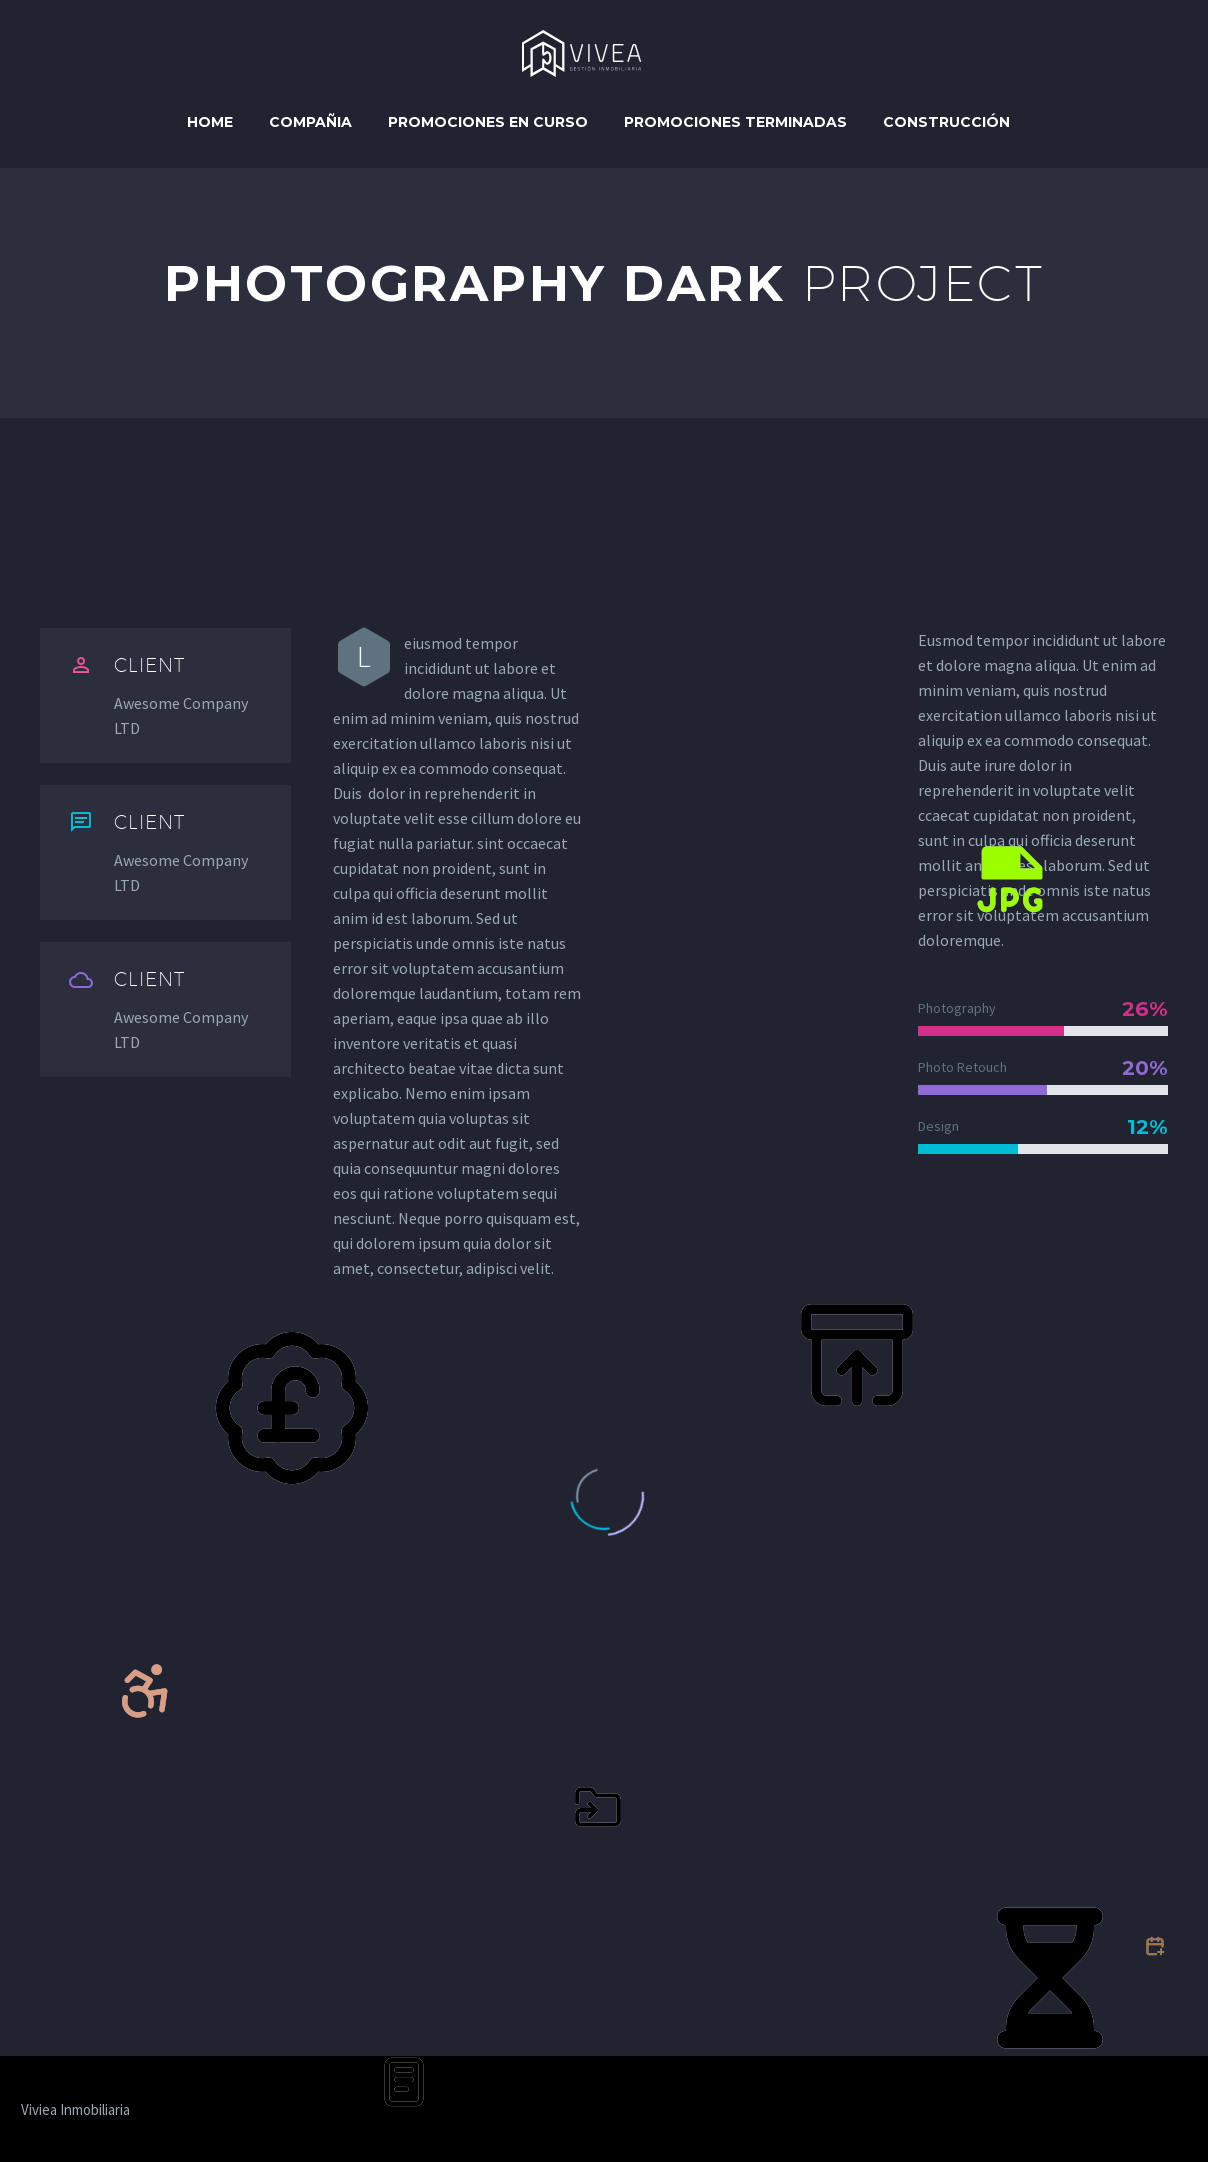 The width and height of the screenshot is (1208, 2162). I want to click on indicates price or payment in british pounds, so click(292, 1408).